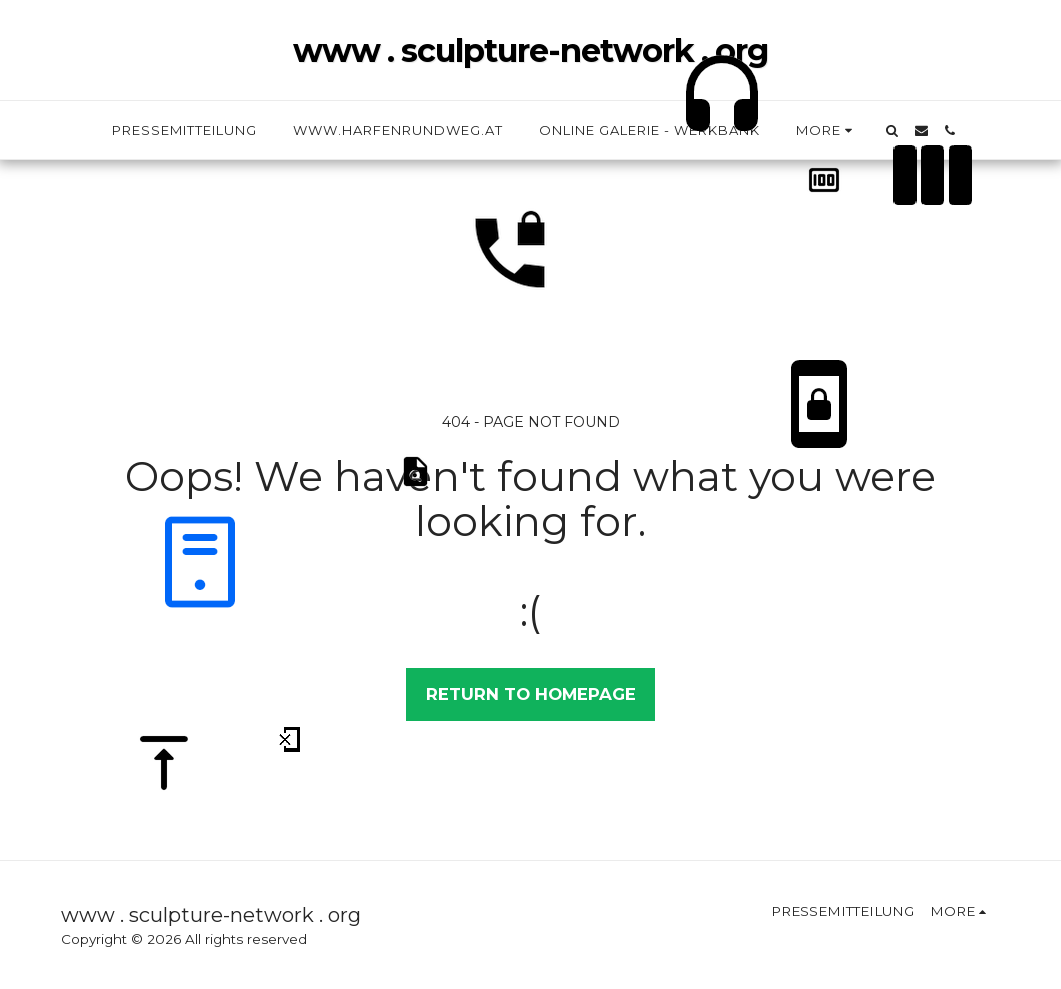  Describe the element at coordinates (510, 253) in the screenshot. I see `indicates phone is locked during a call` at that location.